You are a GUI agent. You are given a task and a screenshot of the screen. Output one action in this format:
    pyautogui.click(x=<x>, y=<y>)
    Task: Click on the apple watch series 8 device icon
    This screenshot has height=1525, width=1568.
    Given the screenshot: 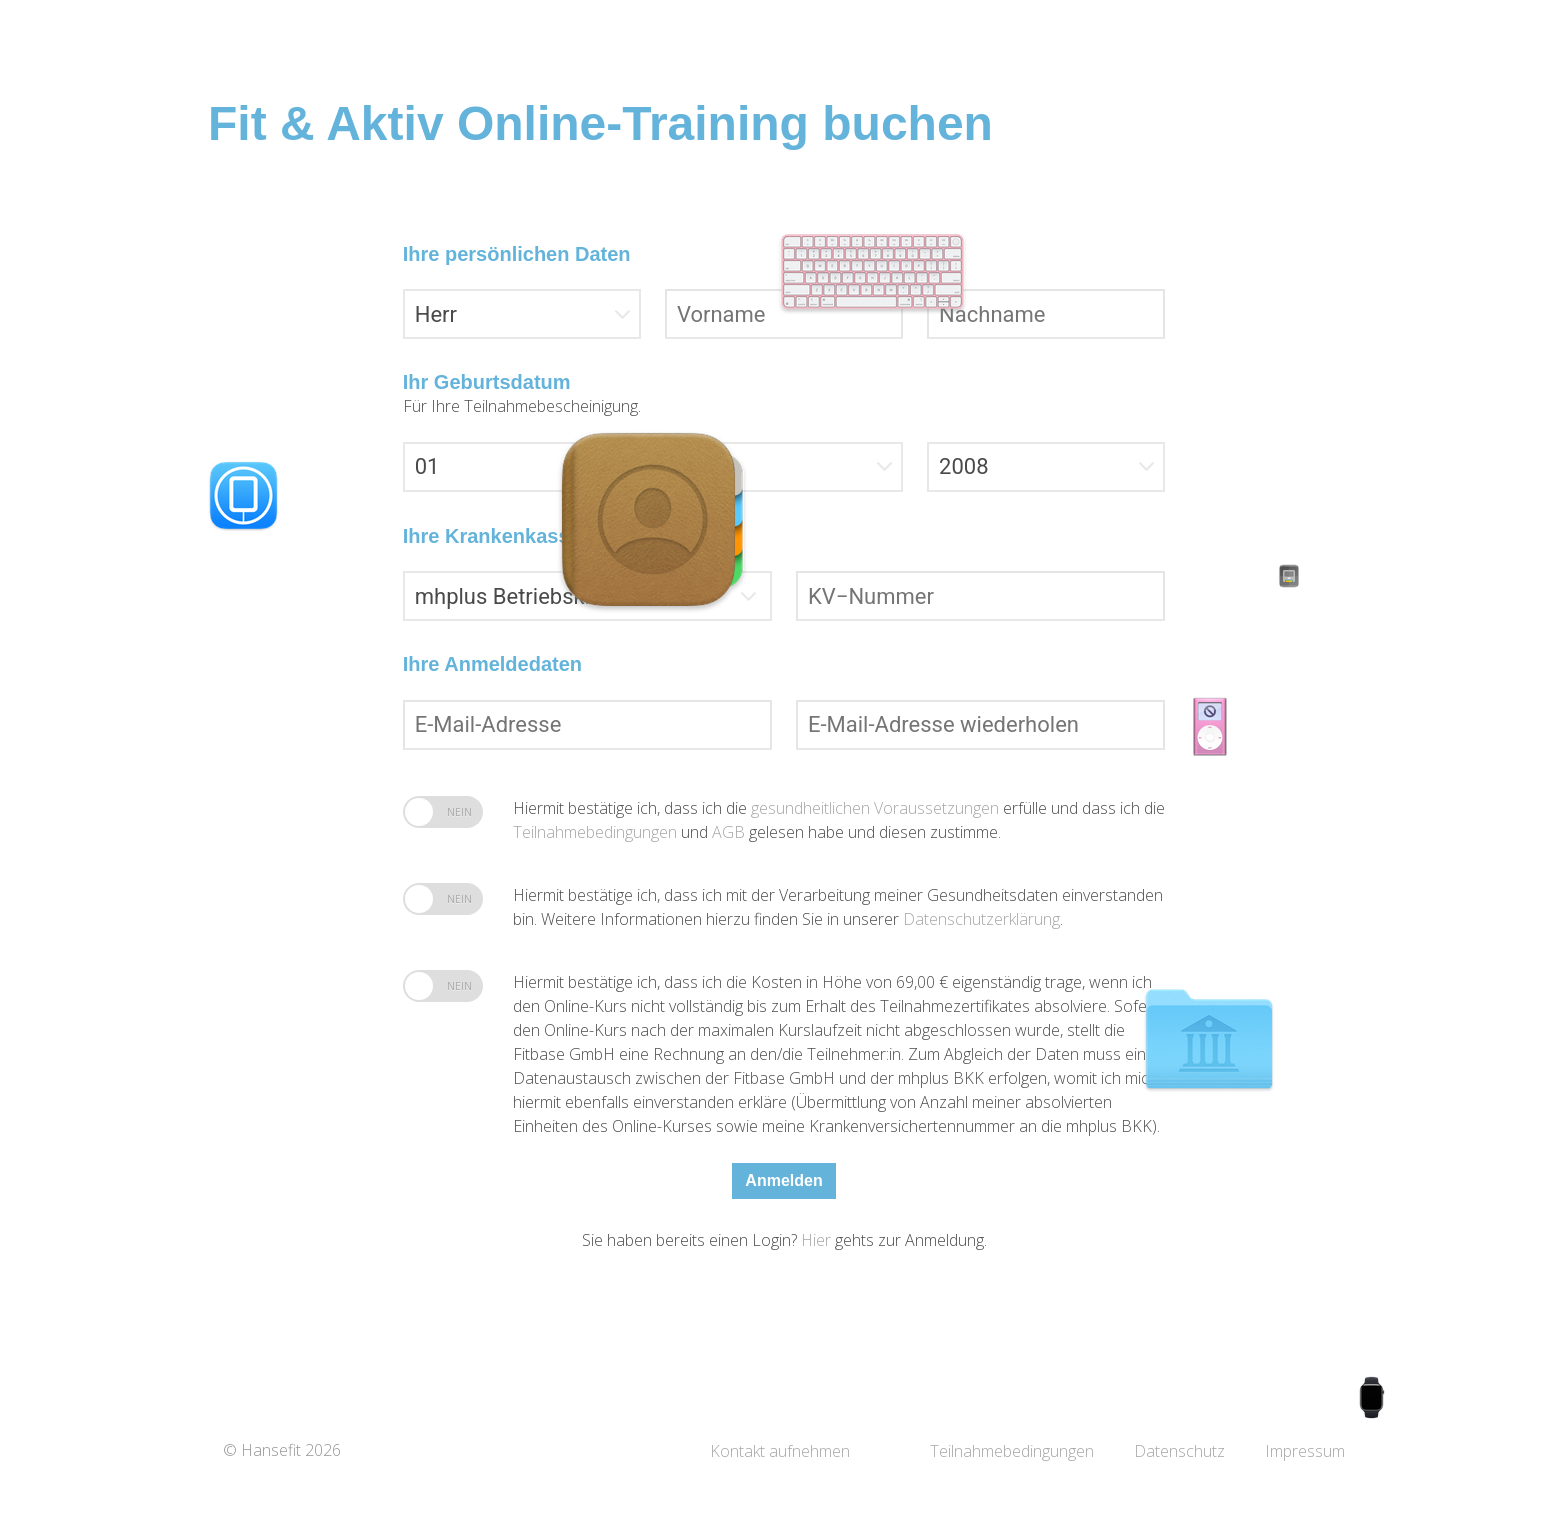 What is the action you would take?
    pyautogui.click(x=1371, y=1397)
    